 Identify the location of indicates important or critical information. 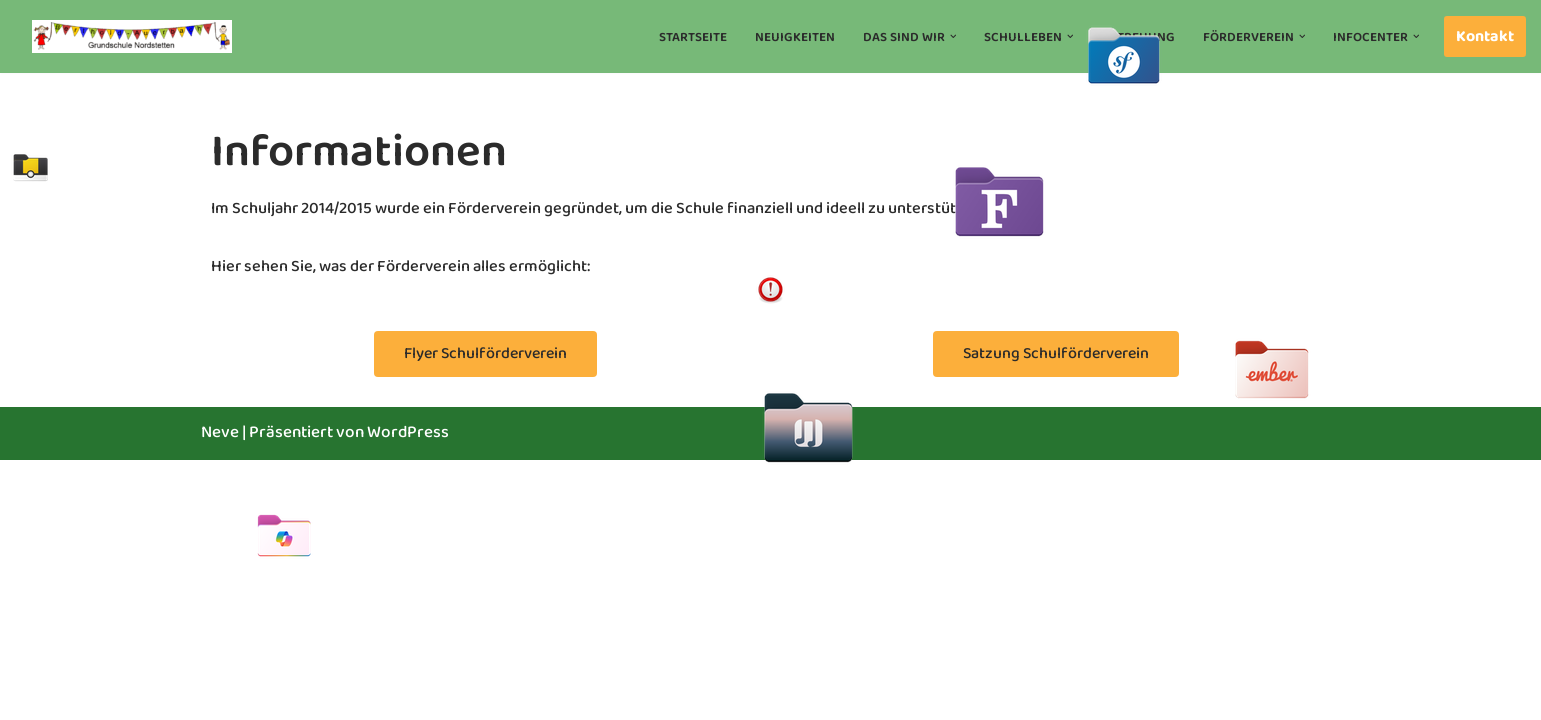
(770, 289).